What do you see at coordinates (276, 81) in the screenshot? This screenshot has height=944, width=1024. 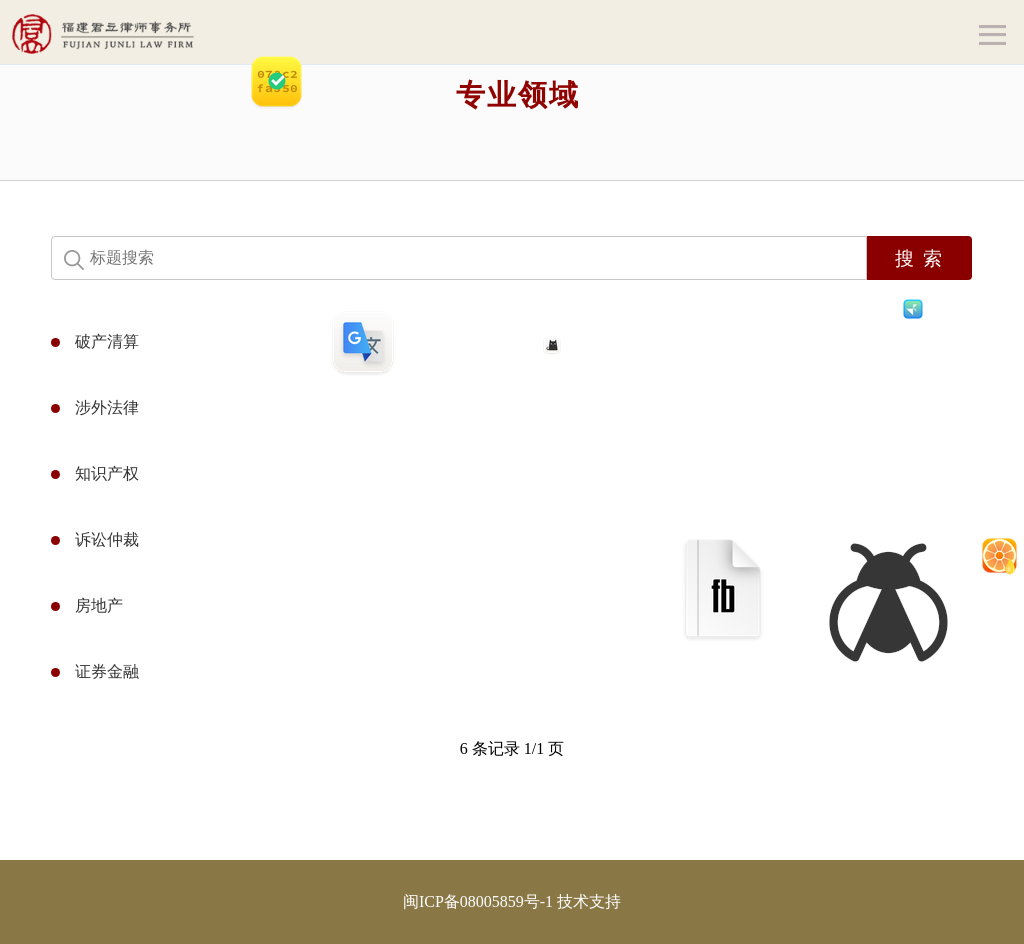 I see `open collision hash verification app` at bounding box center [276, 81].